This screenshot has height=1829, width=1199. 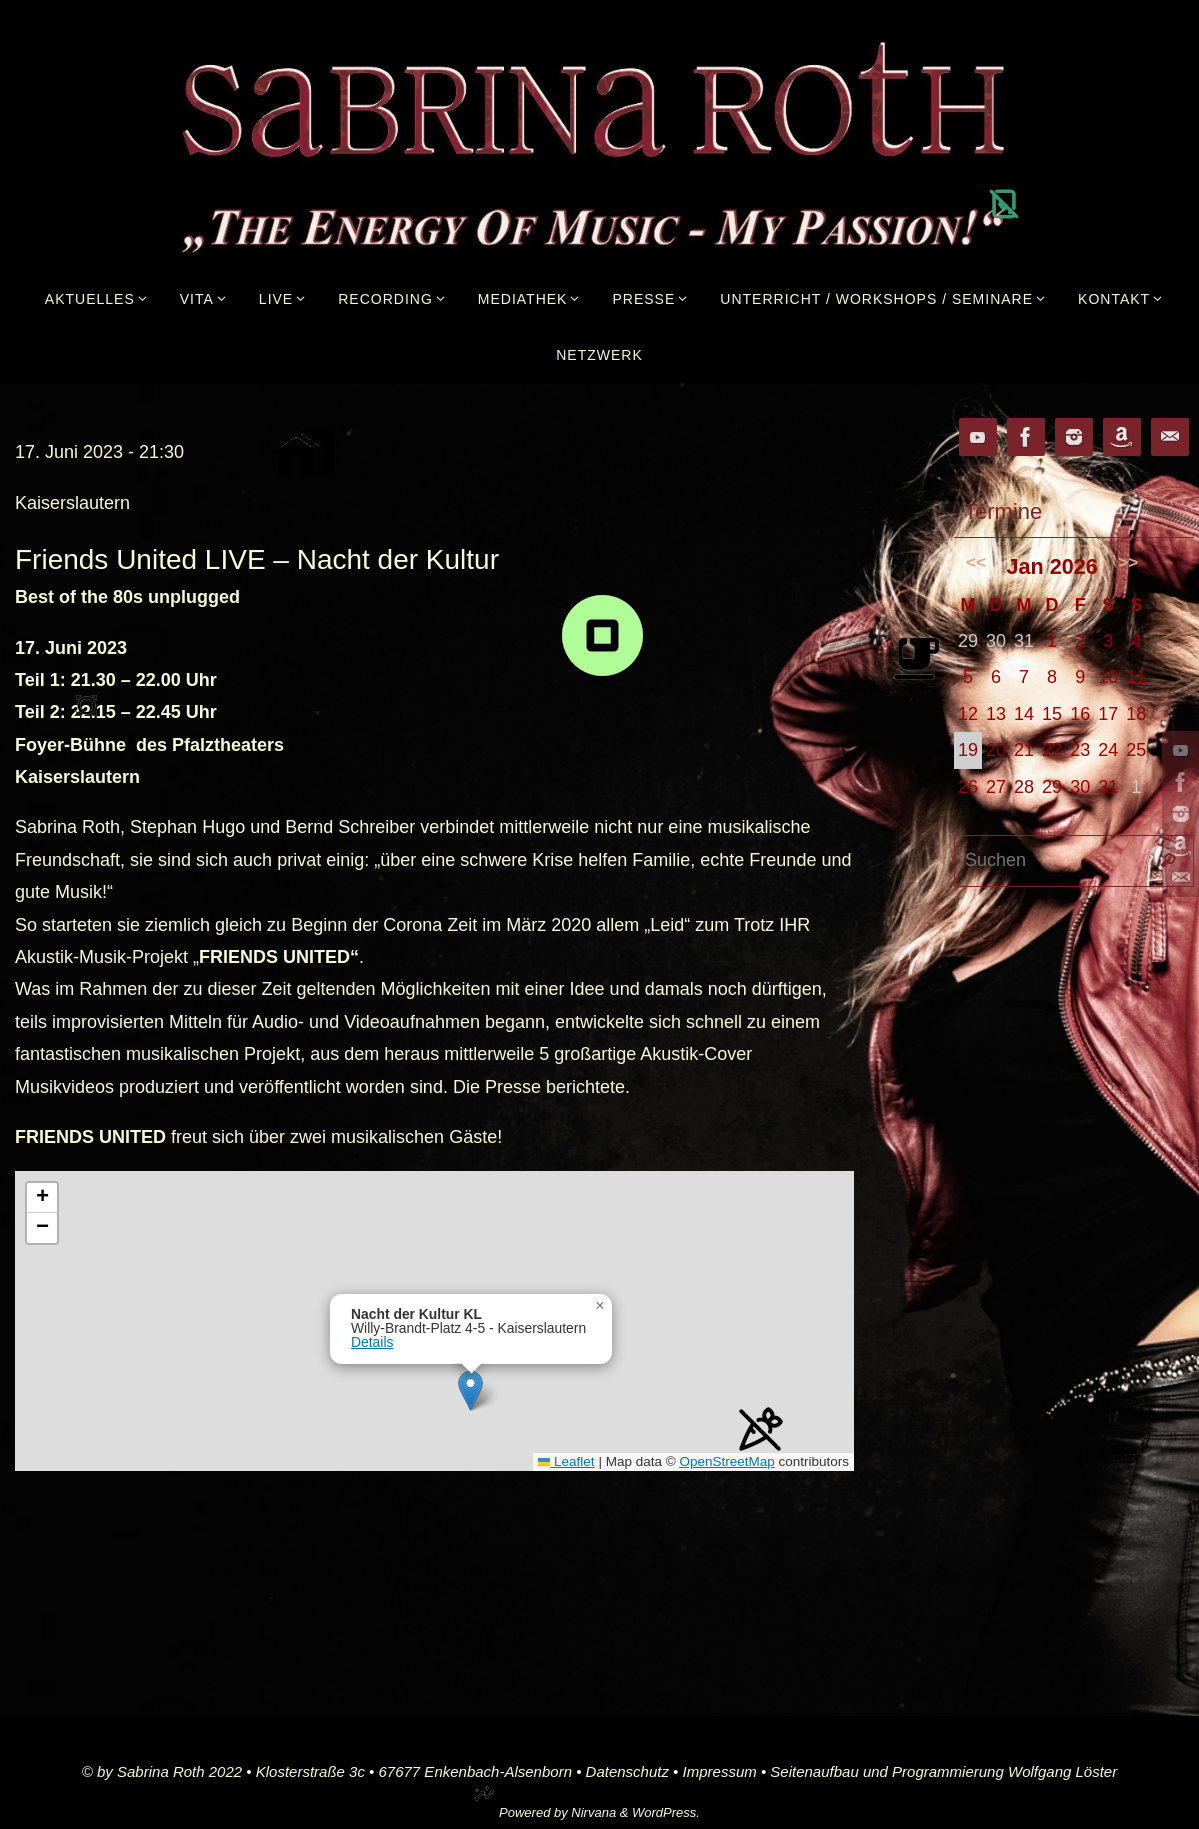 What do you see at coordinates (306, 453) in the screenshot?
I see `switch between home and office mode` at bounding box center [306, 453].